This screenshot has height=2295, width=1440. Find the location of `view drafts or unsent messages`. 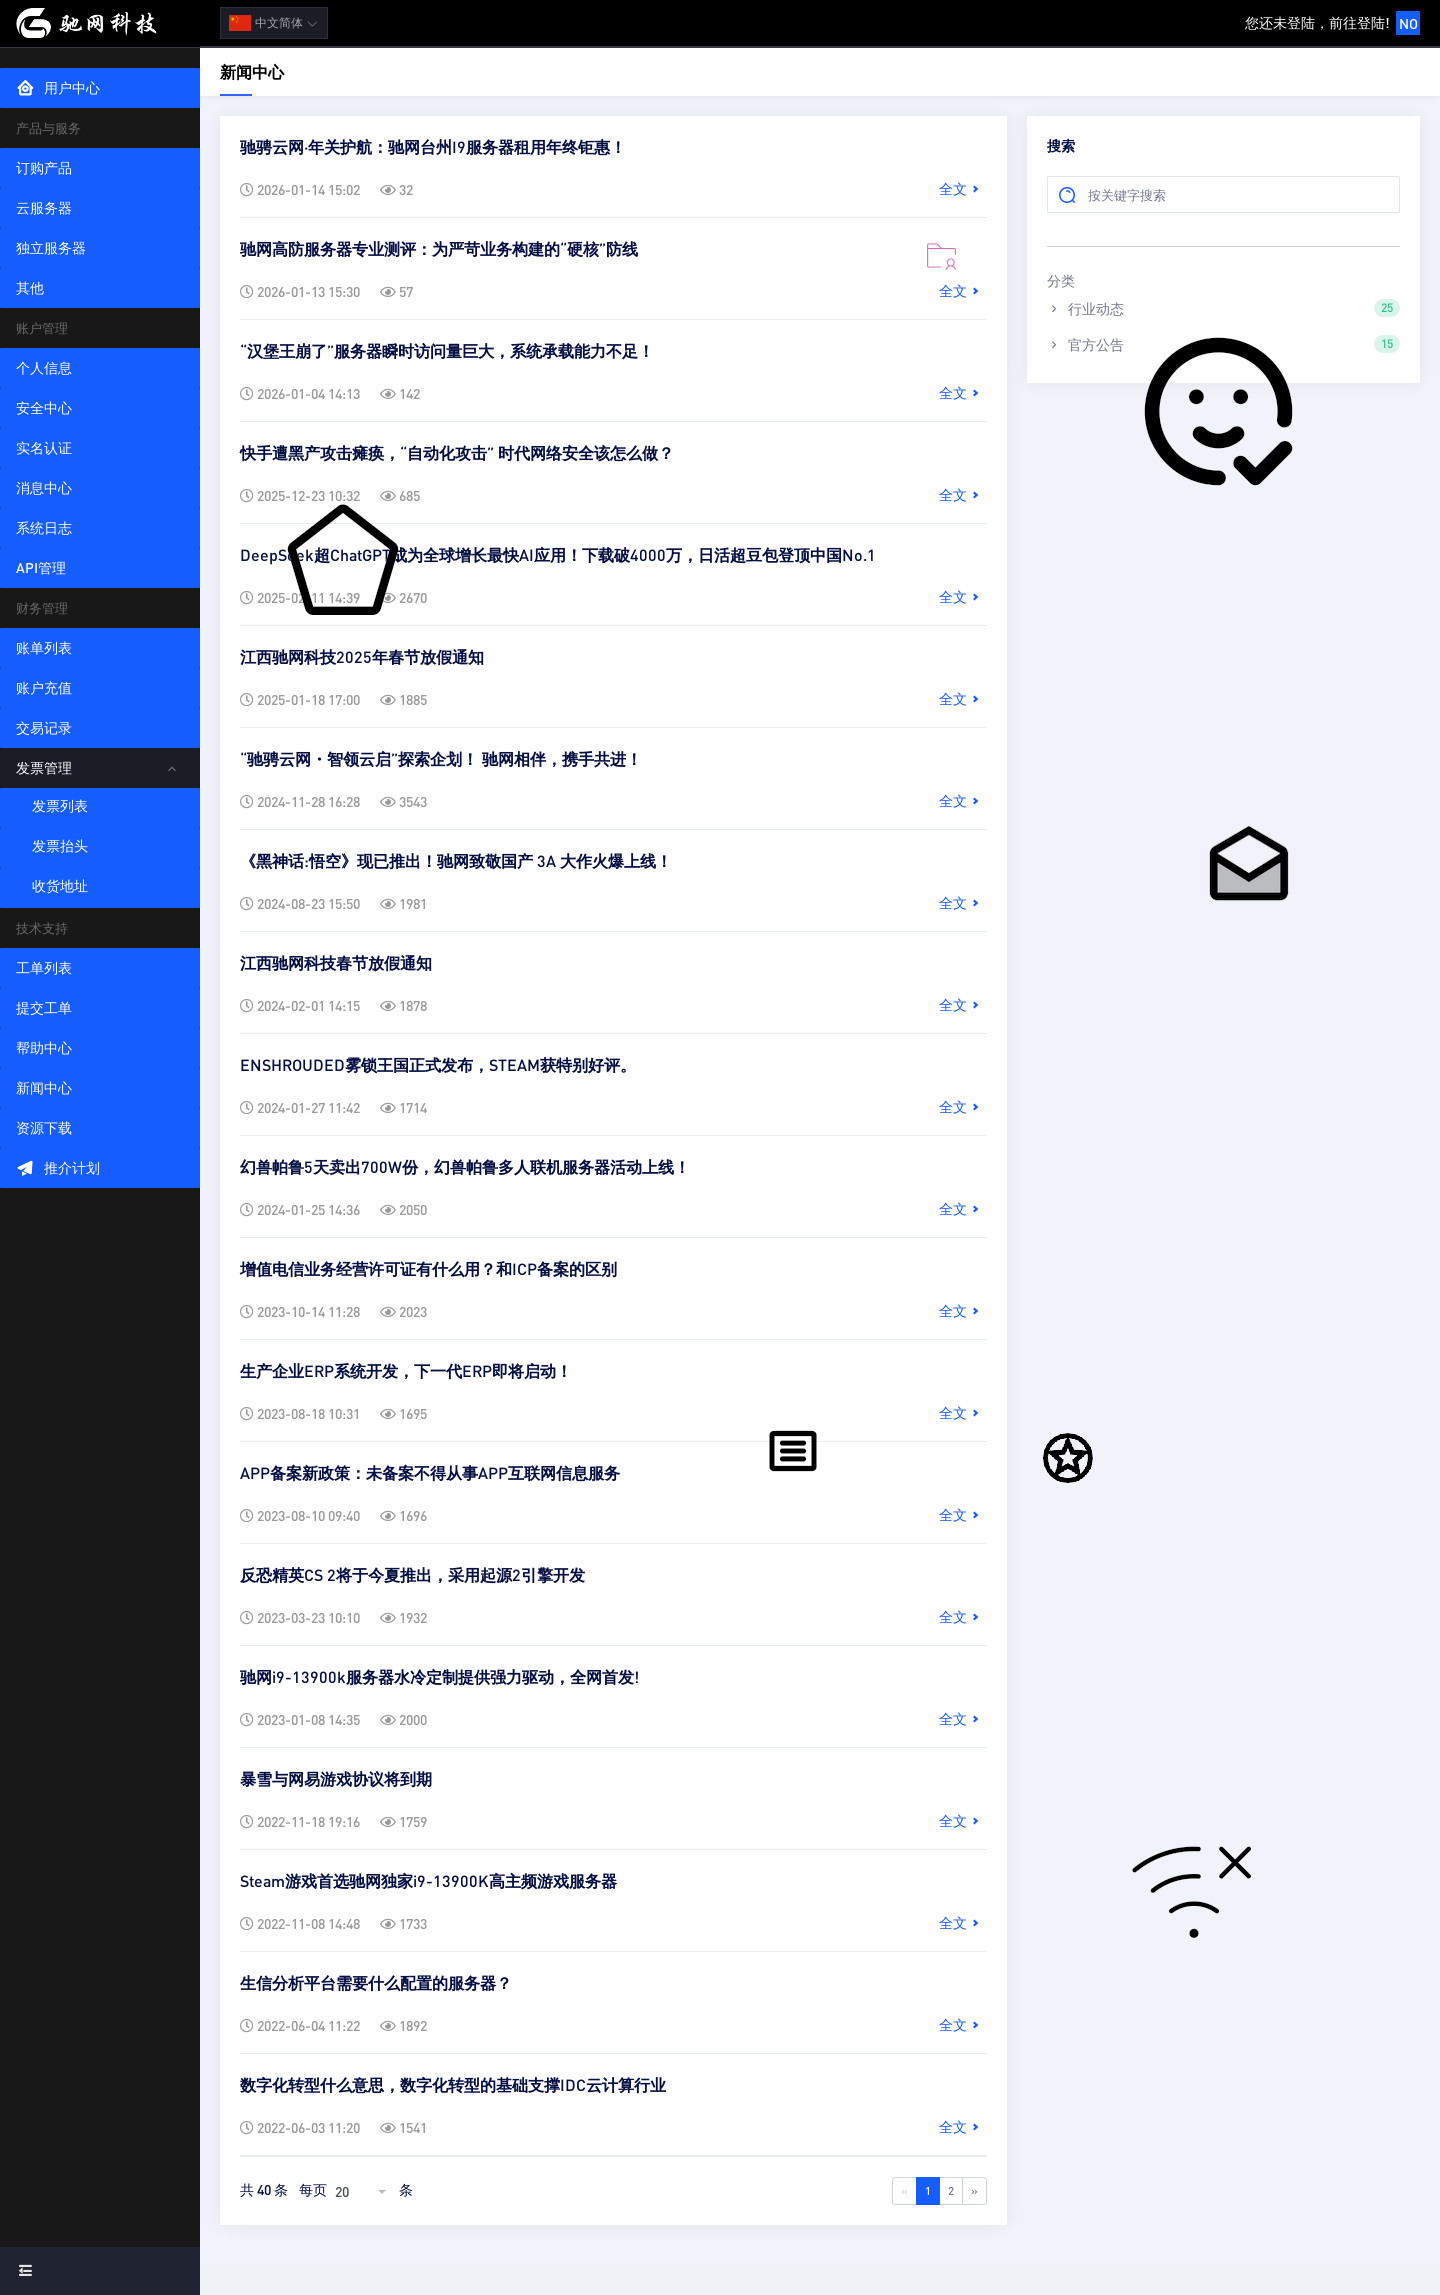

view drafts or unsent messages is located at coordinates (1249, 869).